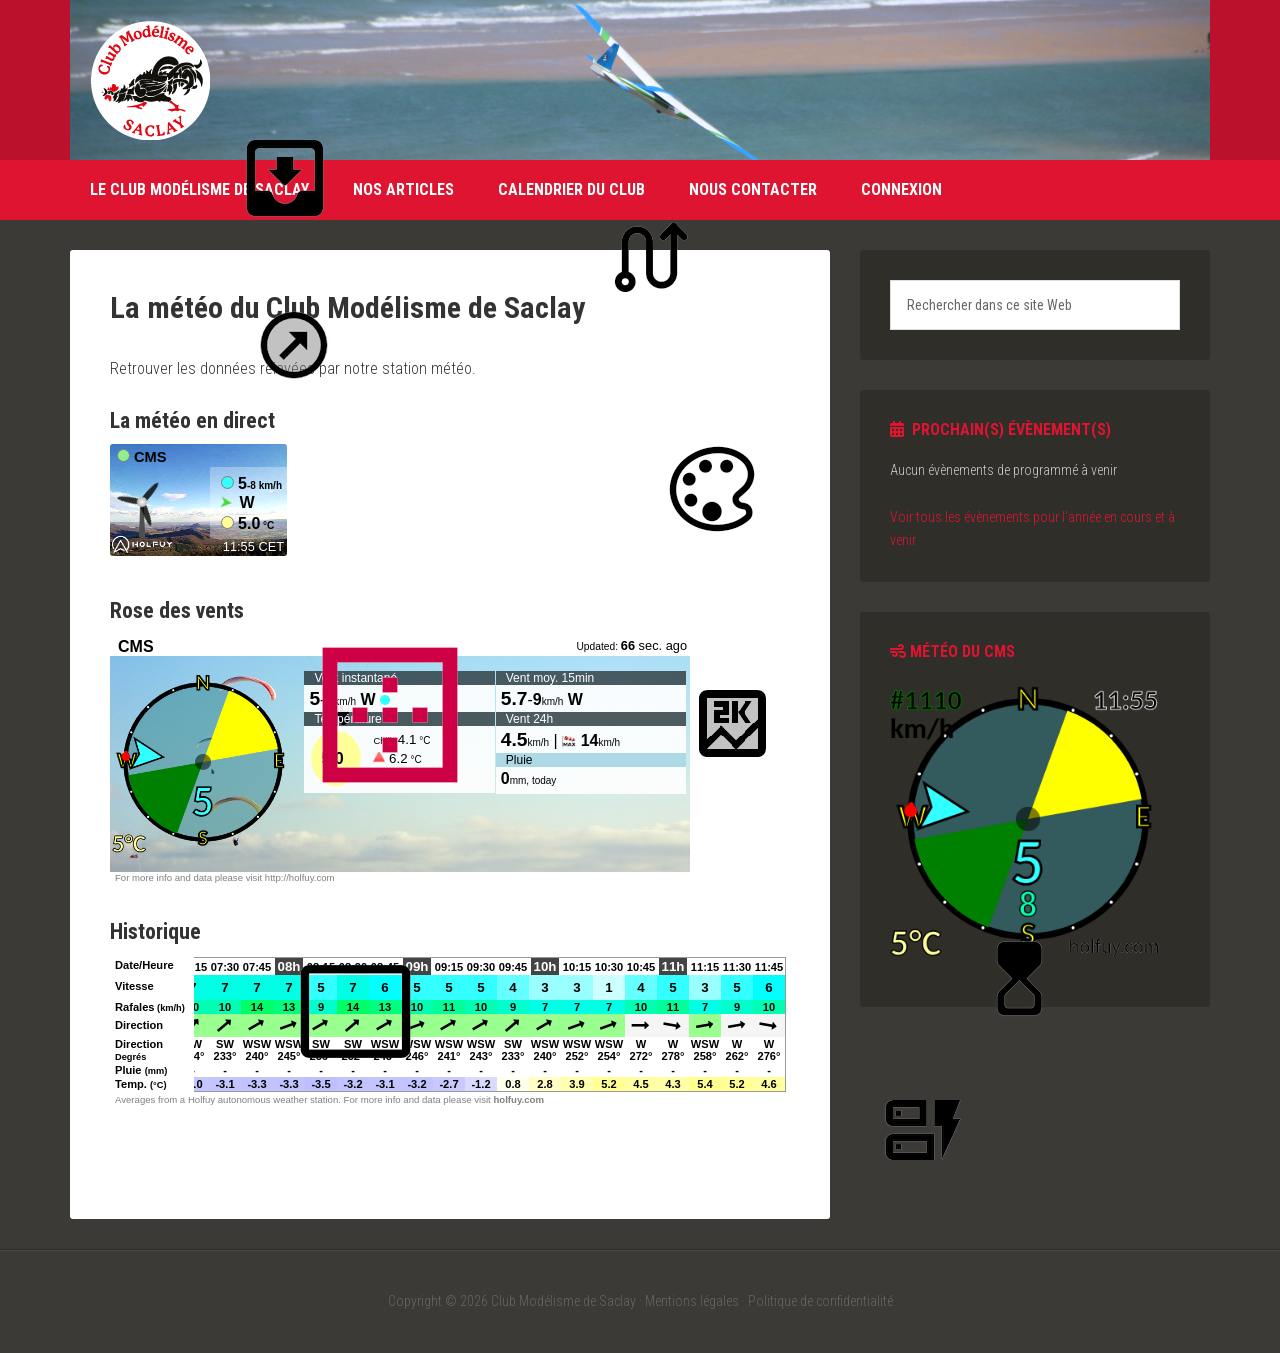  I want to click on customize color or theme settings, so click(712, 489).